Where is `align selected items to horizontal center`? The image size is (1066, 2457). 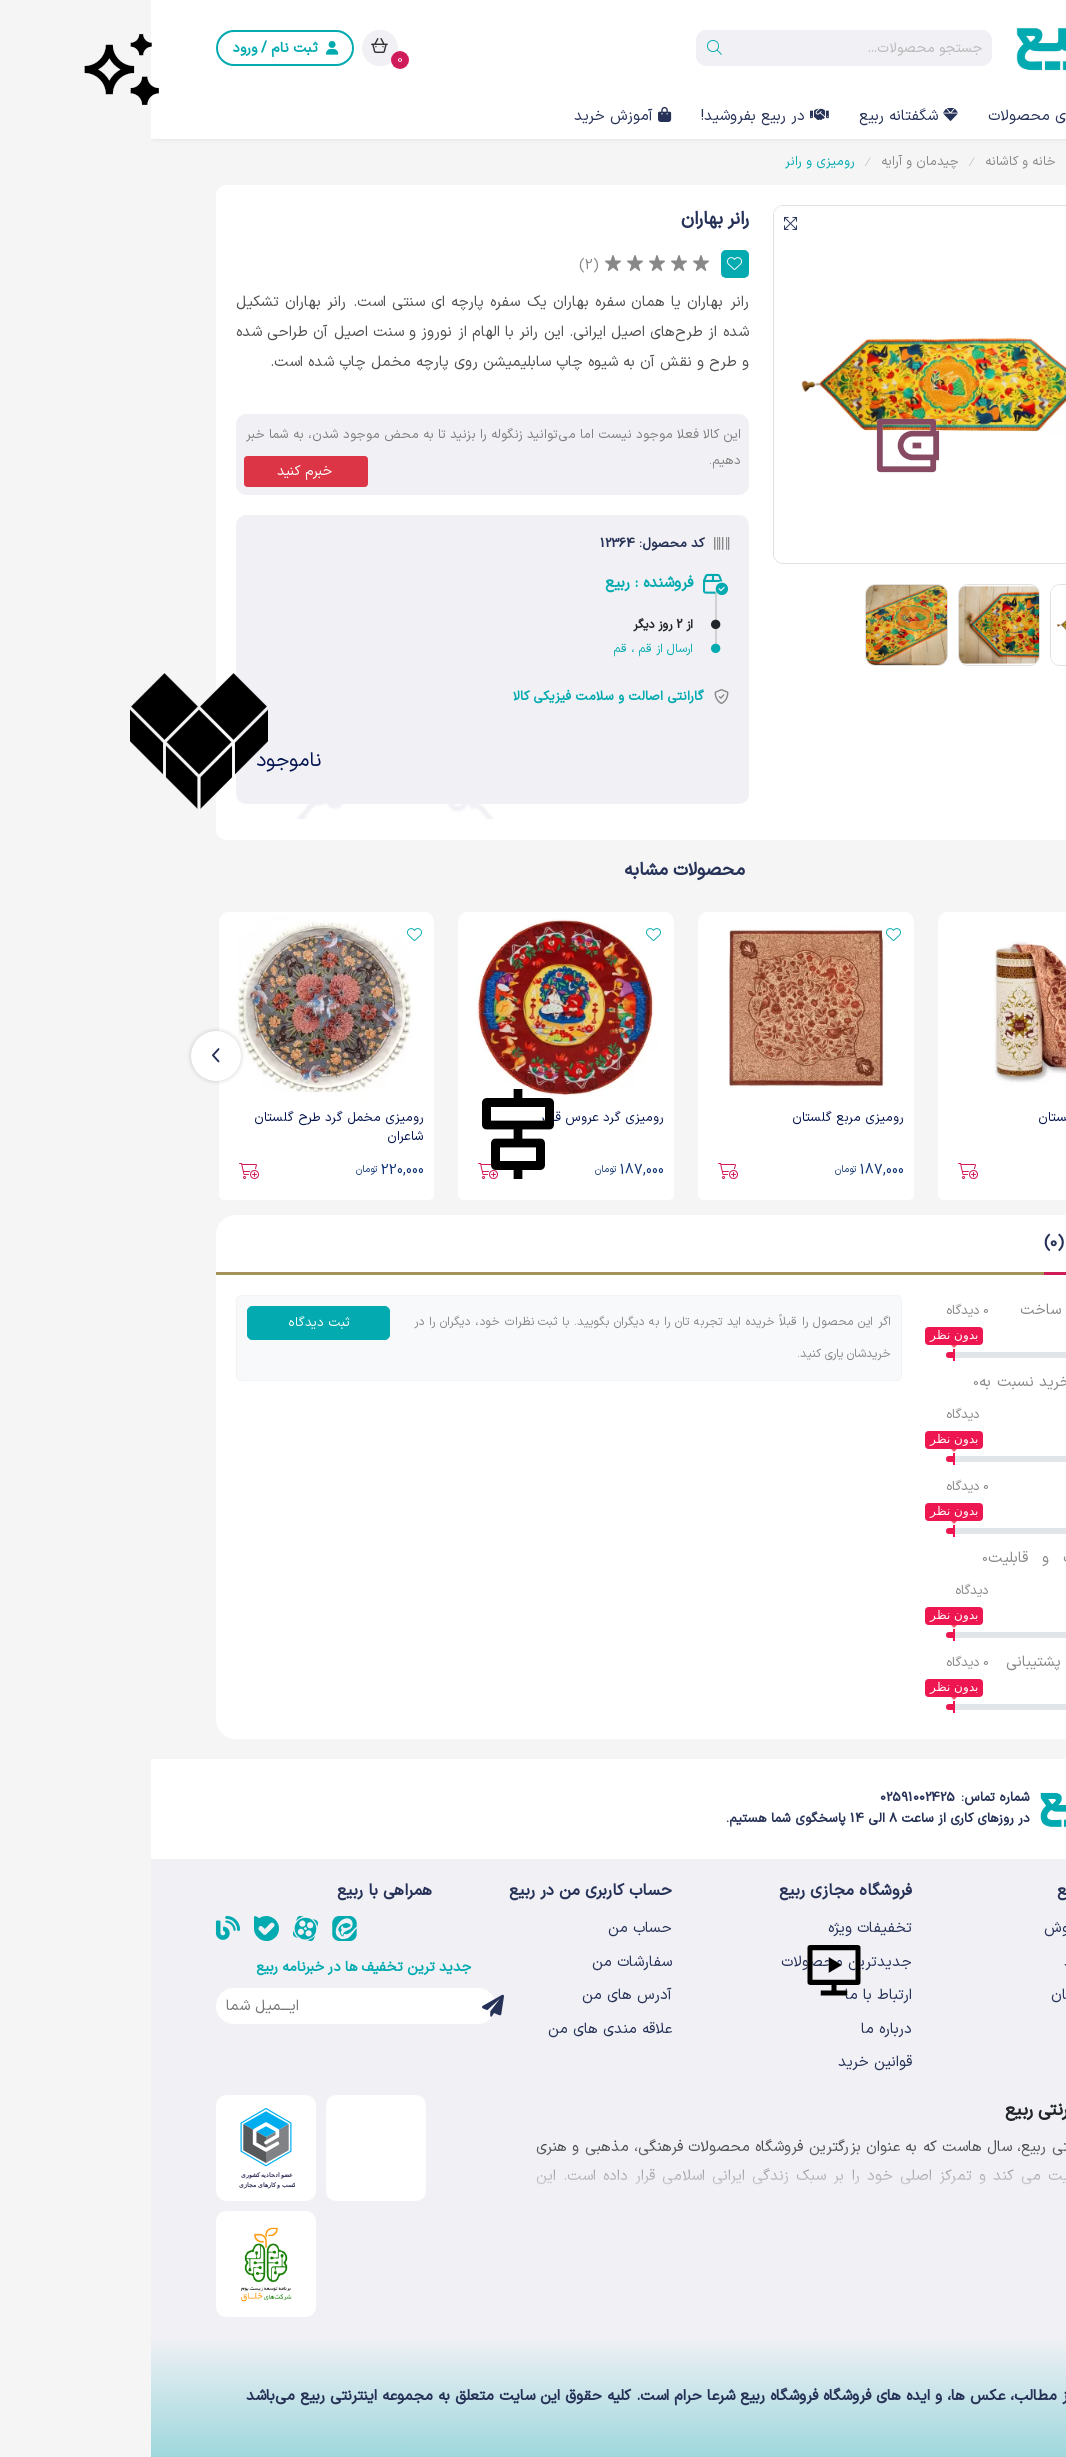 align selected items to horizontal center is located at coordinates (518, 1134).